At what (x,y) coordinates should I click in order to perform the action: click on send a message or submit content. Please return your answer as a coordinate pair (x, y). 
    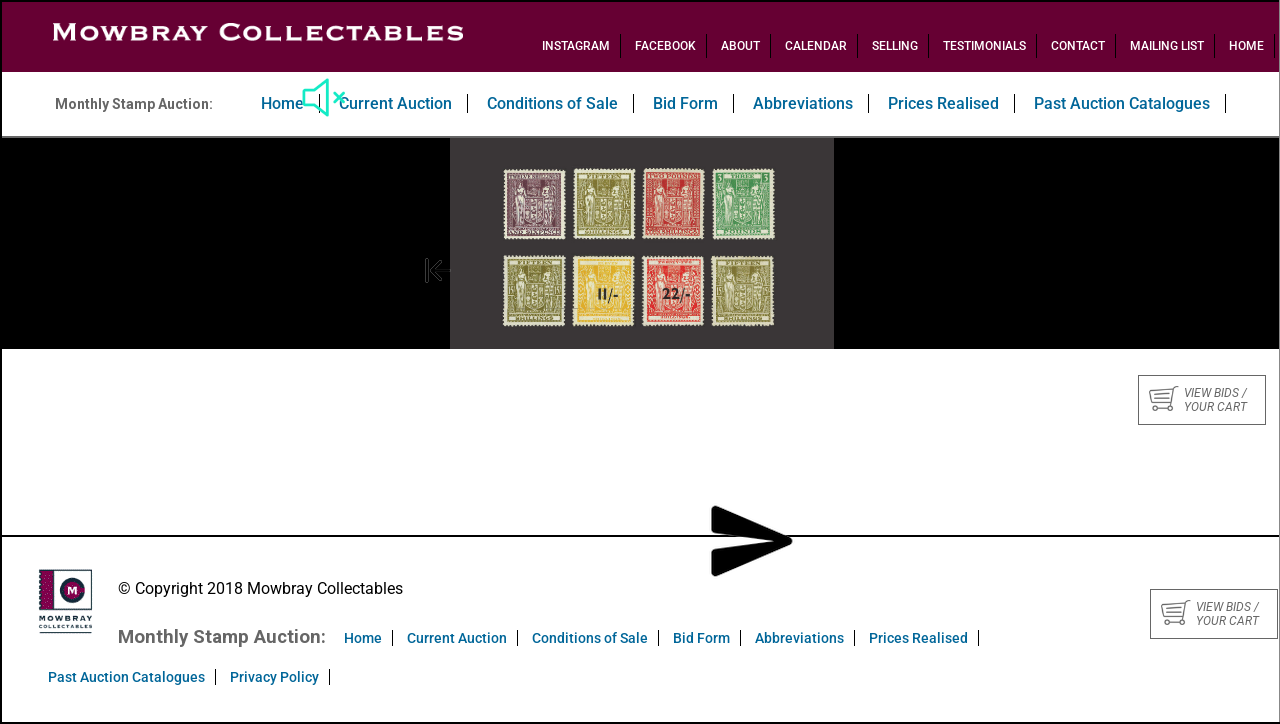
    Looking at the image, I should click on (753, 541).